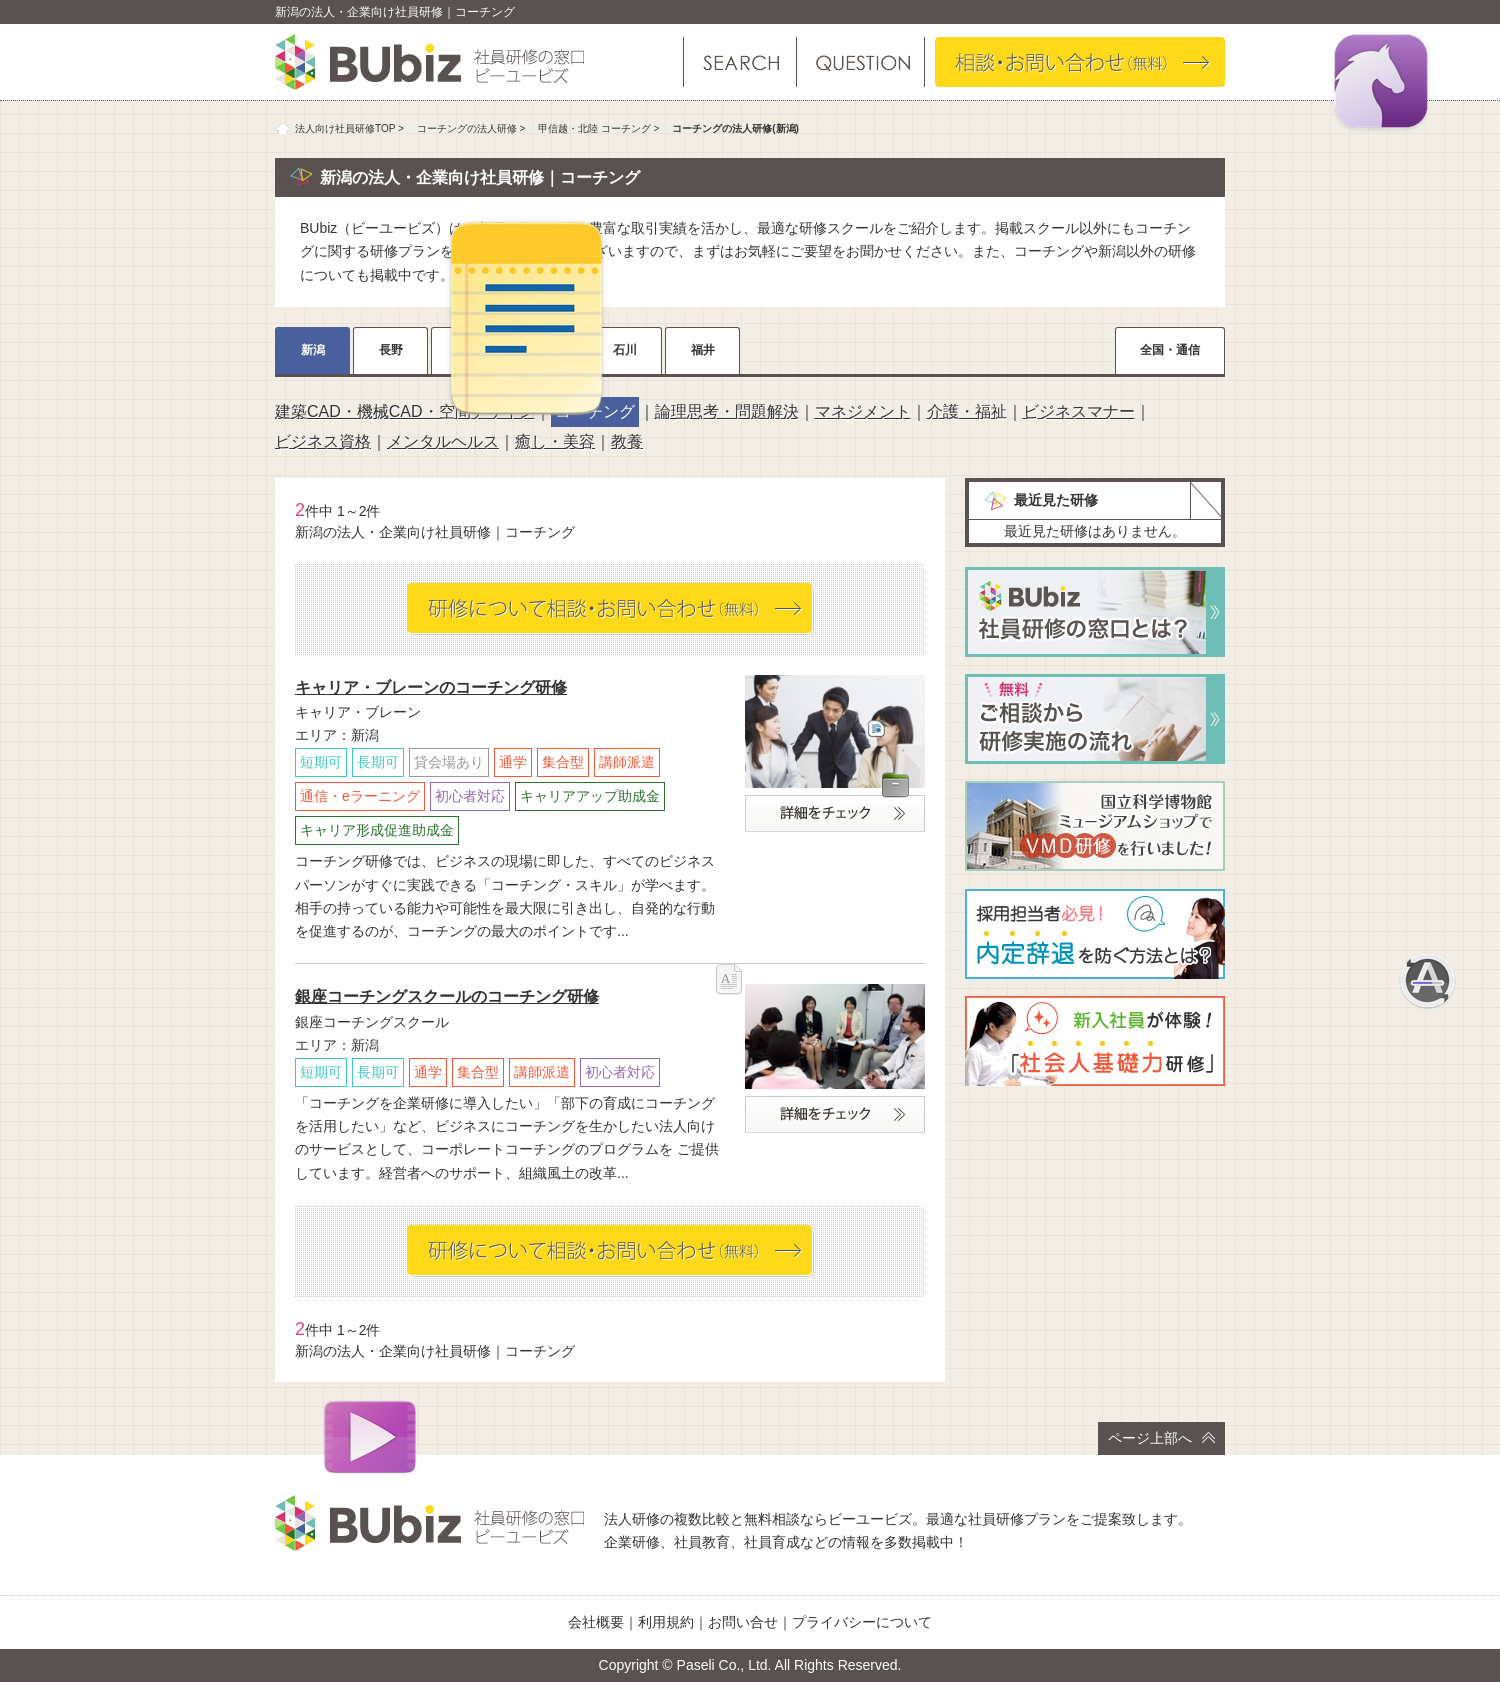 This screenshot has width=1500, height=1682. Describe the element at coordinates (1381, 81) in the screenshot. I see `open anjuta integrated development environment` at that location.